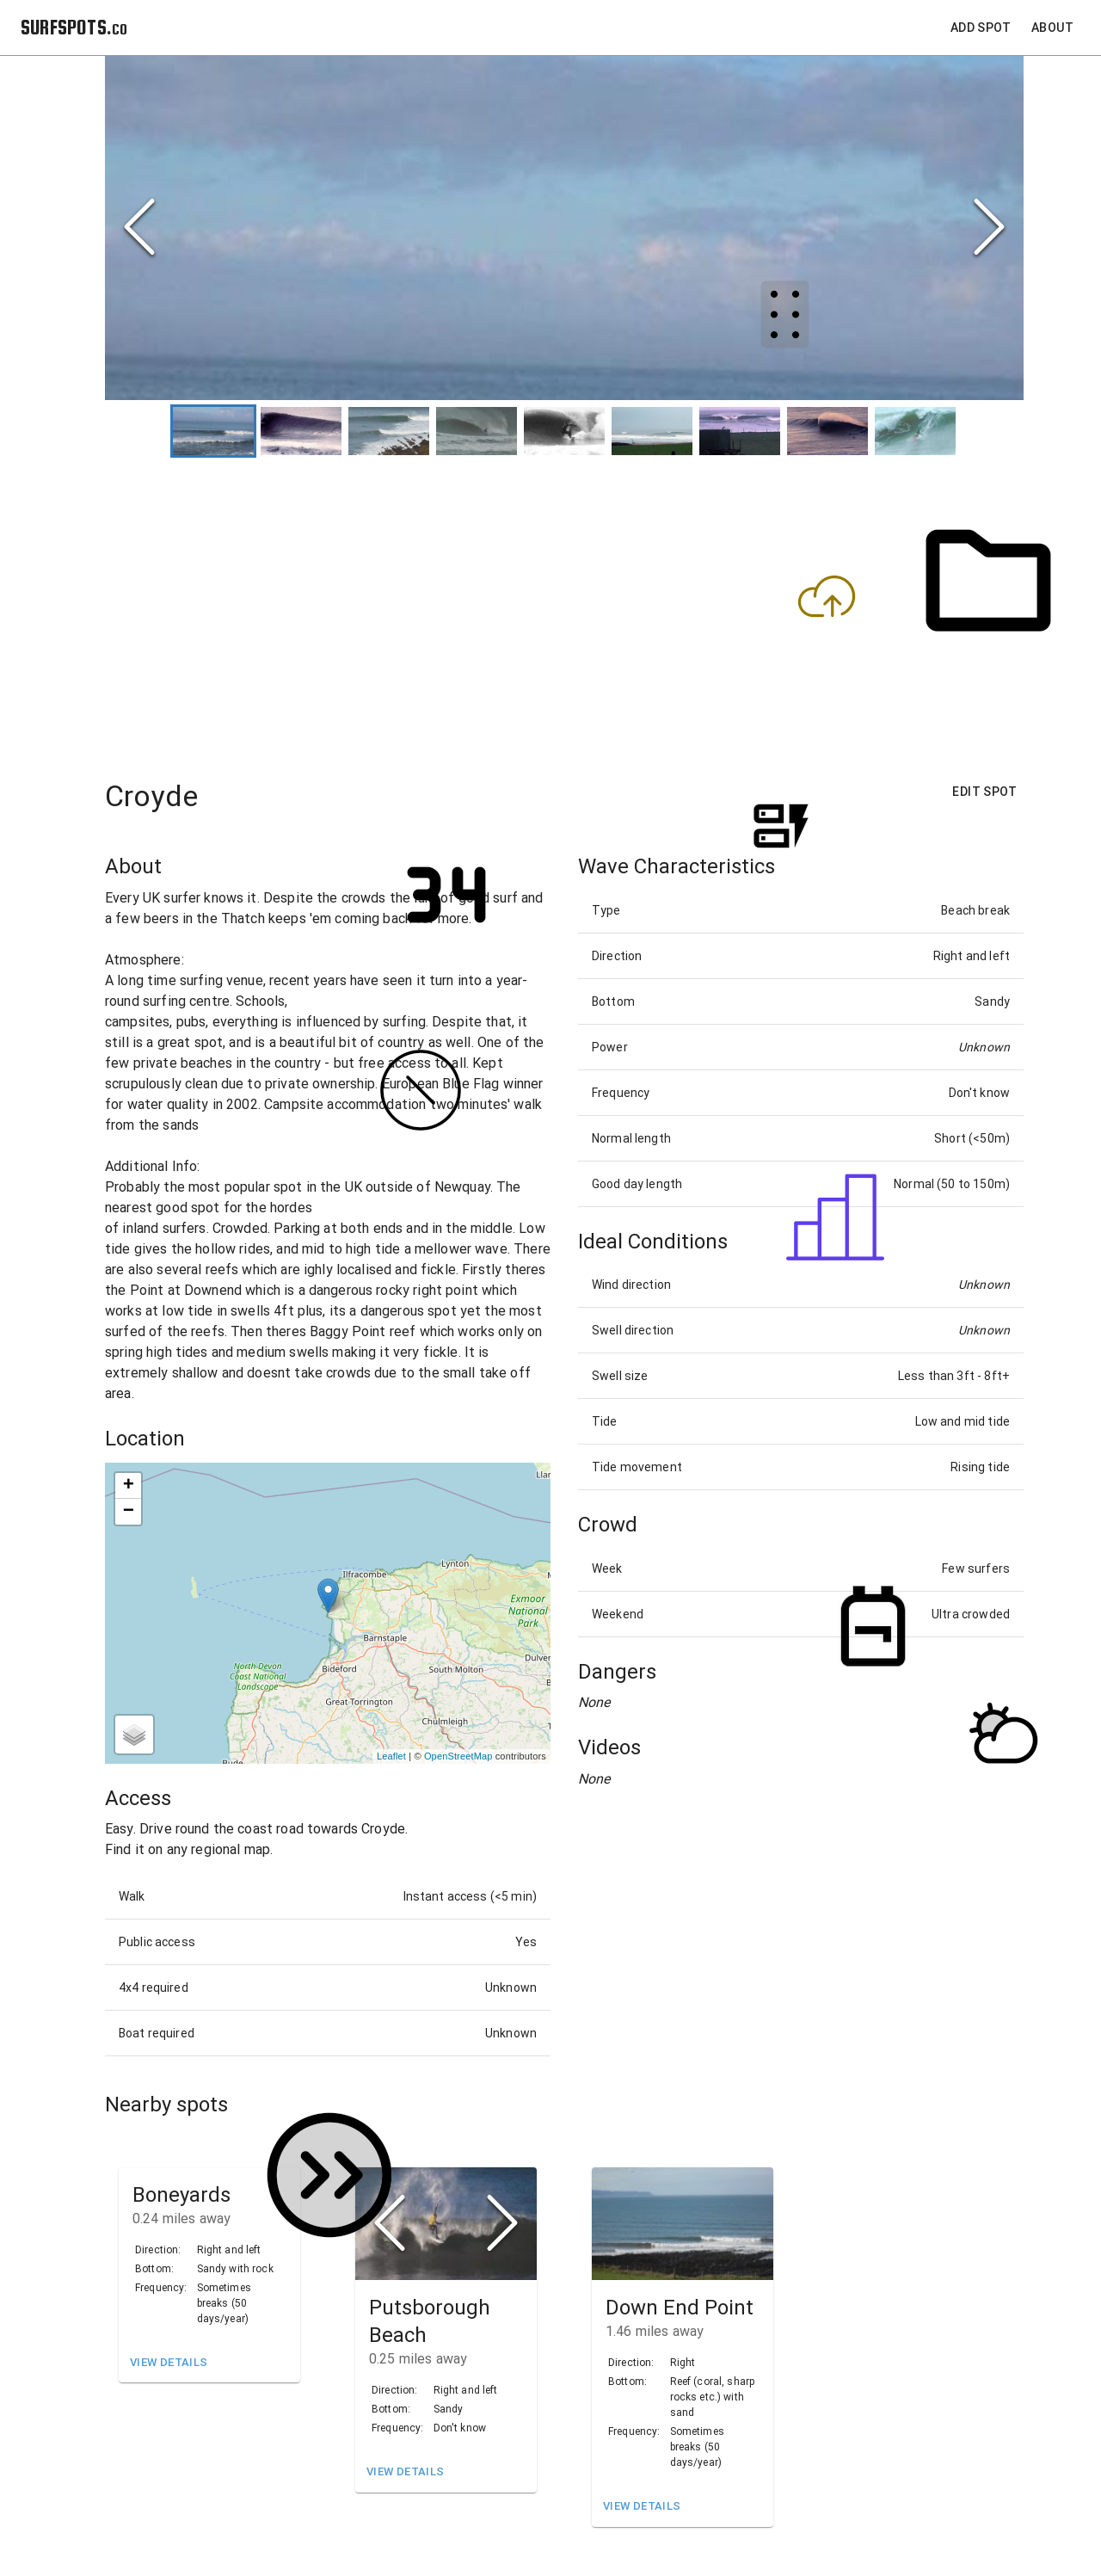  Describe the element at coordinates (784, 314) in the screenshot. I see `drag to reorder items in a list` at that location.